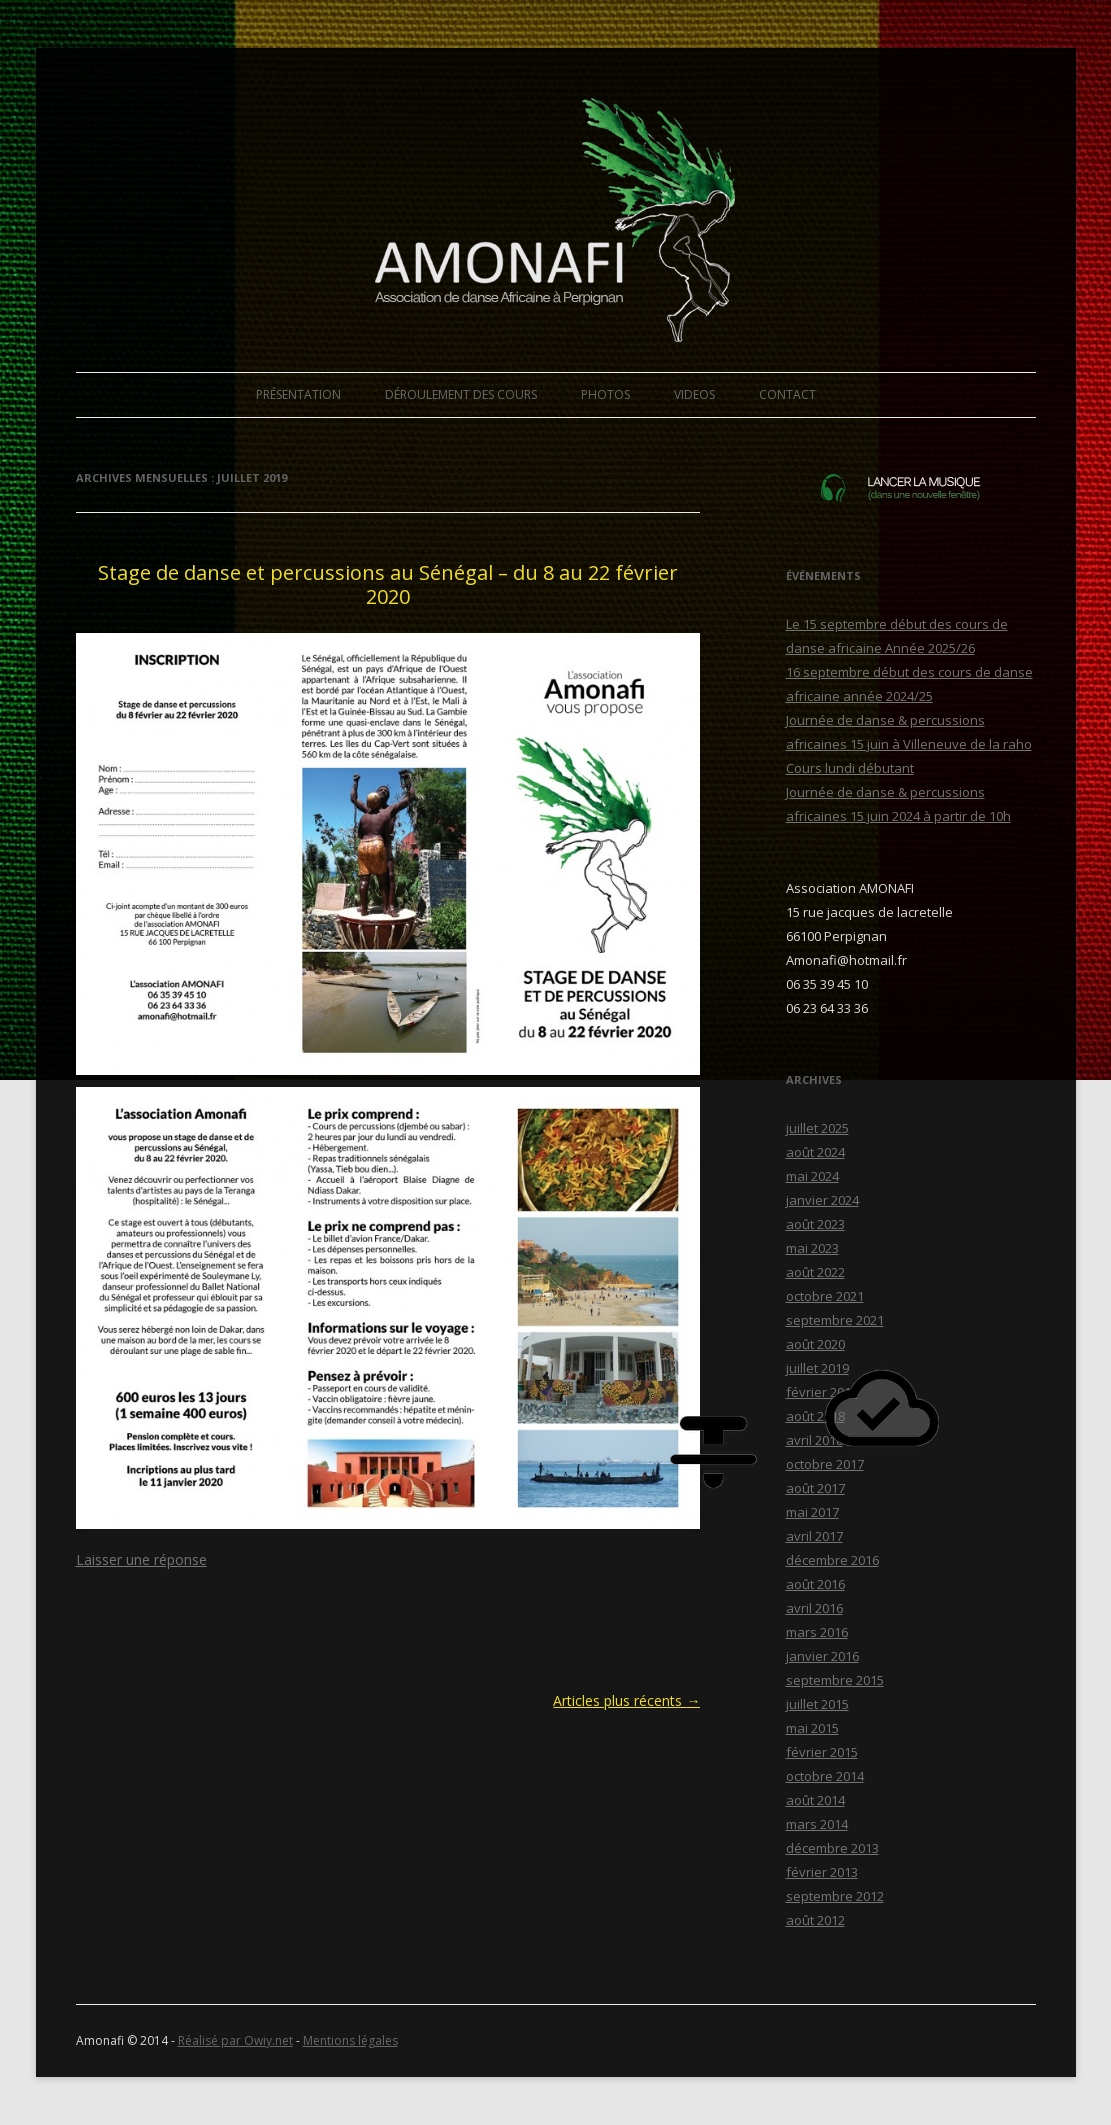 Image resolution: width=1111 pixels, height=2125 pixels. What do you see at coordinates (713, 1454) in the screenshot?
I see `apply strikethrough formatting to selected text` at bounding box center [713, 1454].